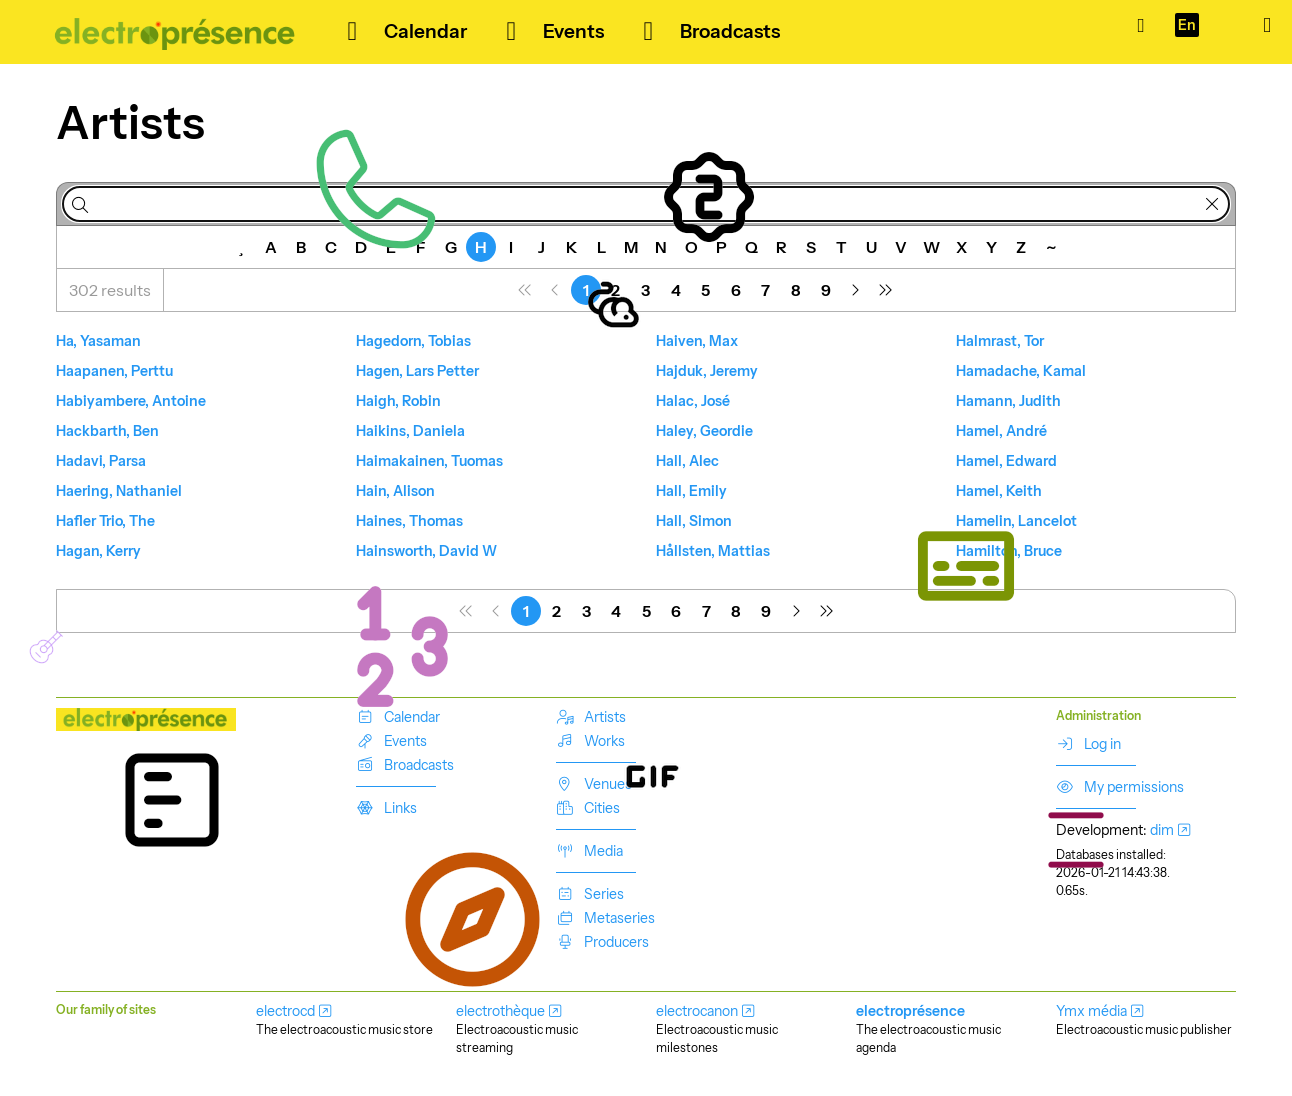 The height and width of the screenshot is (1096, 1292). Describe the element at coordinates (46, 647) in the screenshot. I see `access music or audio content` at that location.